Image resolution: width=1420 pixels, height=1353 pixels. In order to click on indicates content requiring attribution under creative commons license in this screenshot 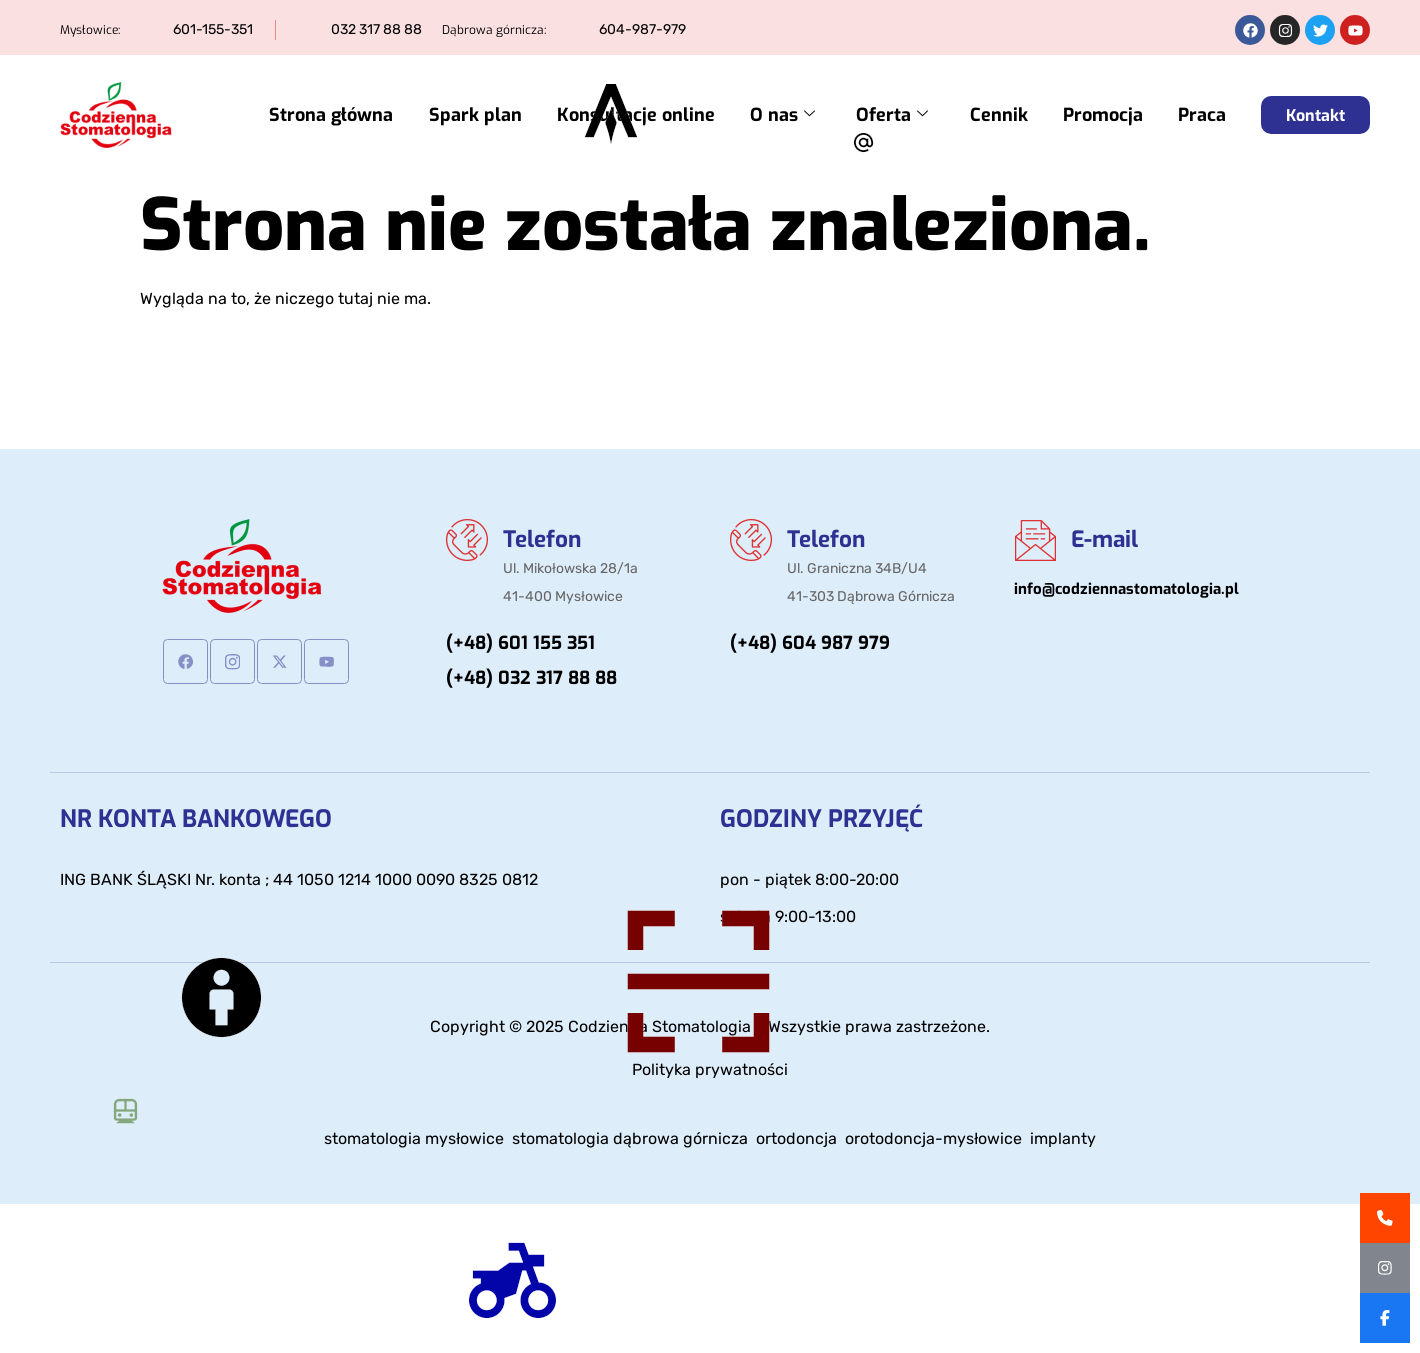, I will do `click(221, 997)`.